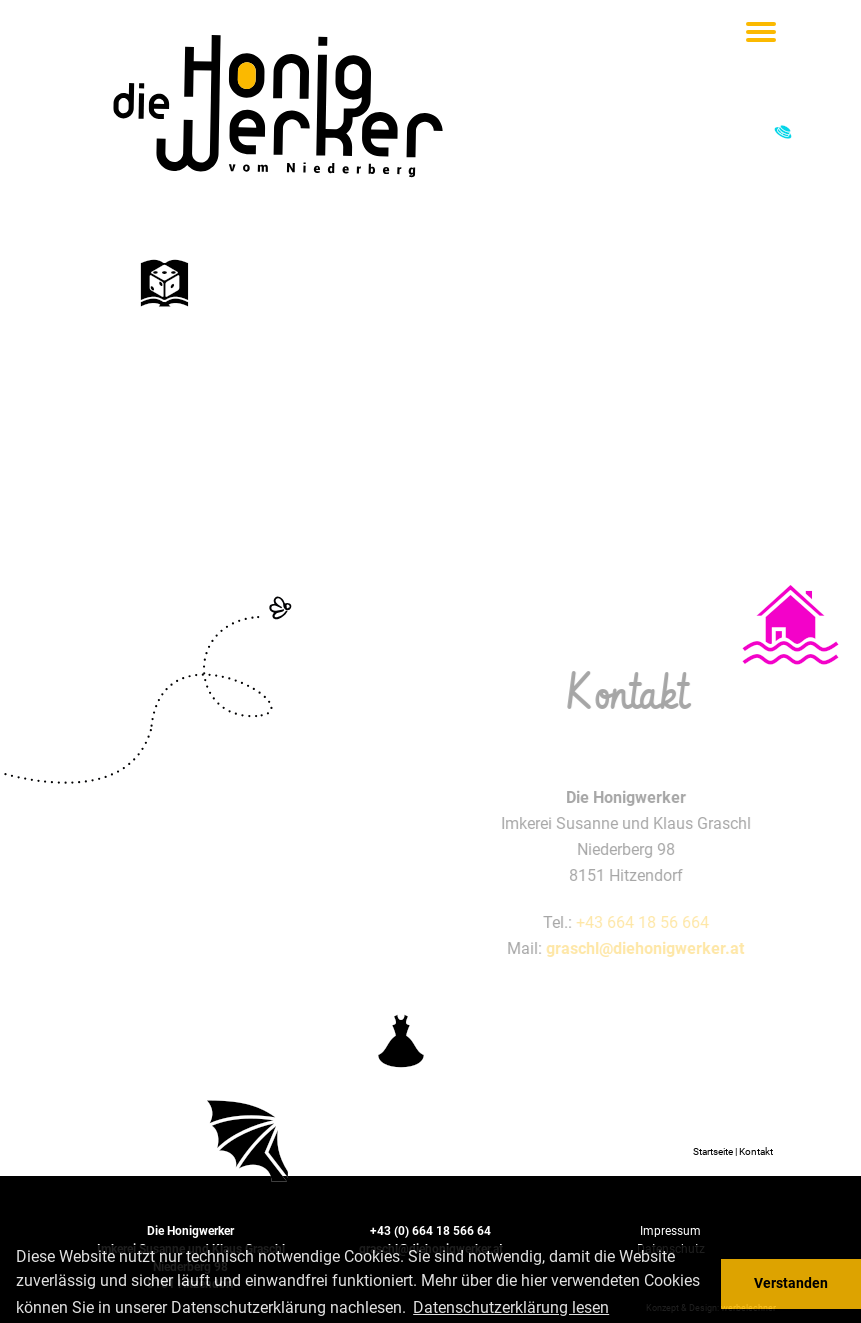 The height and width of the screenshot is (1323, 861). I want to click on view game rules and instructions, so click(164, 283).